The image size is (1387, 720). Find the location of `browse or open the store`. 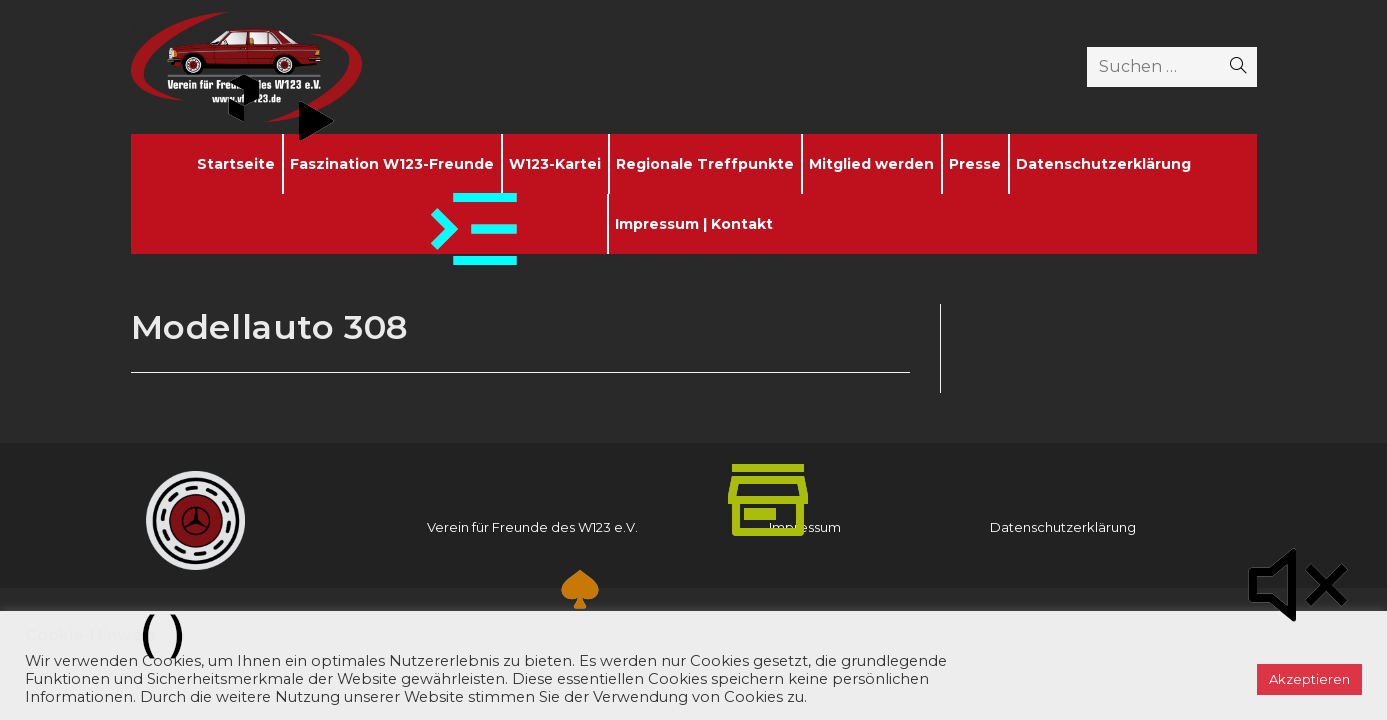

browse or open the store is located at coordinates (768, 500).